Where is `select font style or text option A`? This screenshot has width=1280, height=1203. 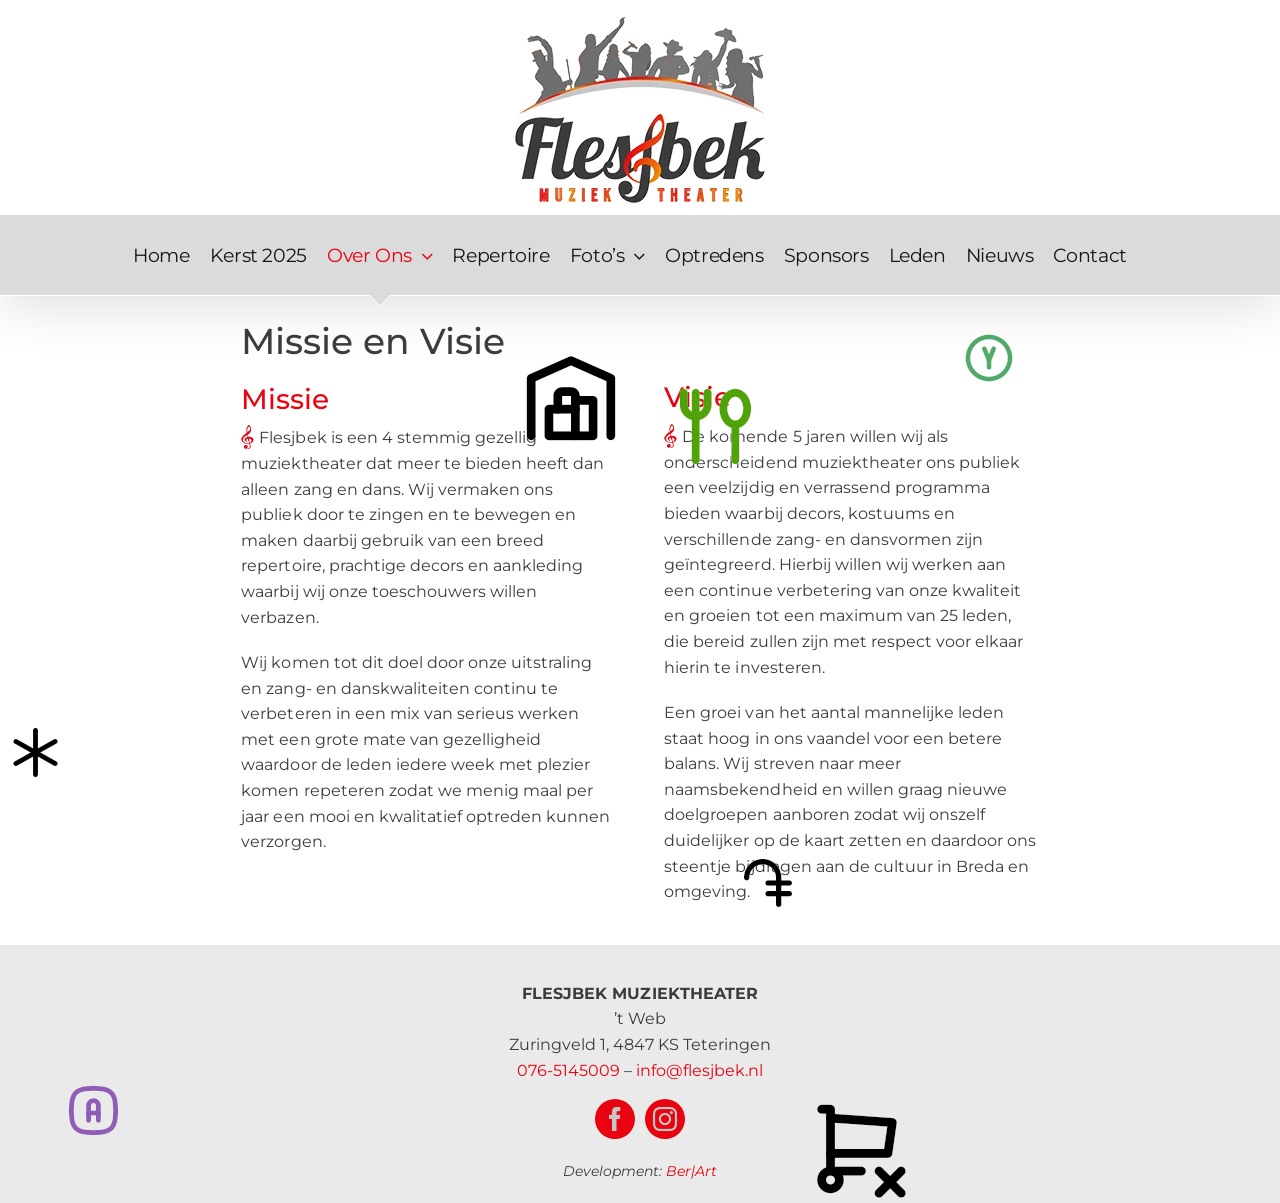 select font style or text option A is located at coordinates (93, 1110).